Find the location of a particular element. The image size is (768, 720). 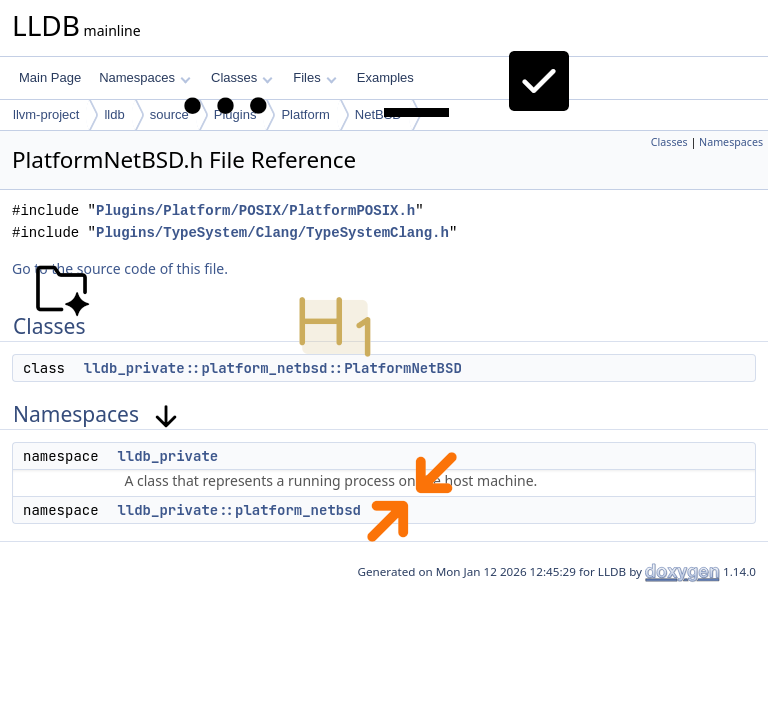

insert a horizontal divider line is located at coordinates (416, 112).